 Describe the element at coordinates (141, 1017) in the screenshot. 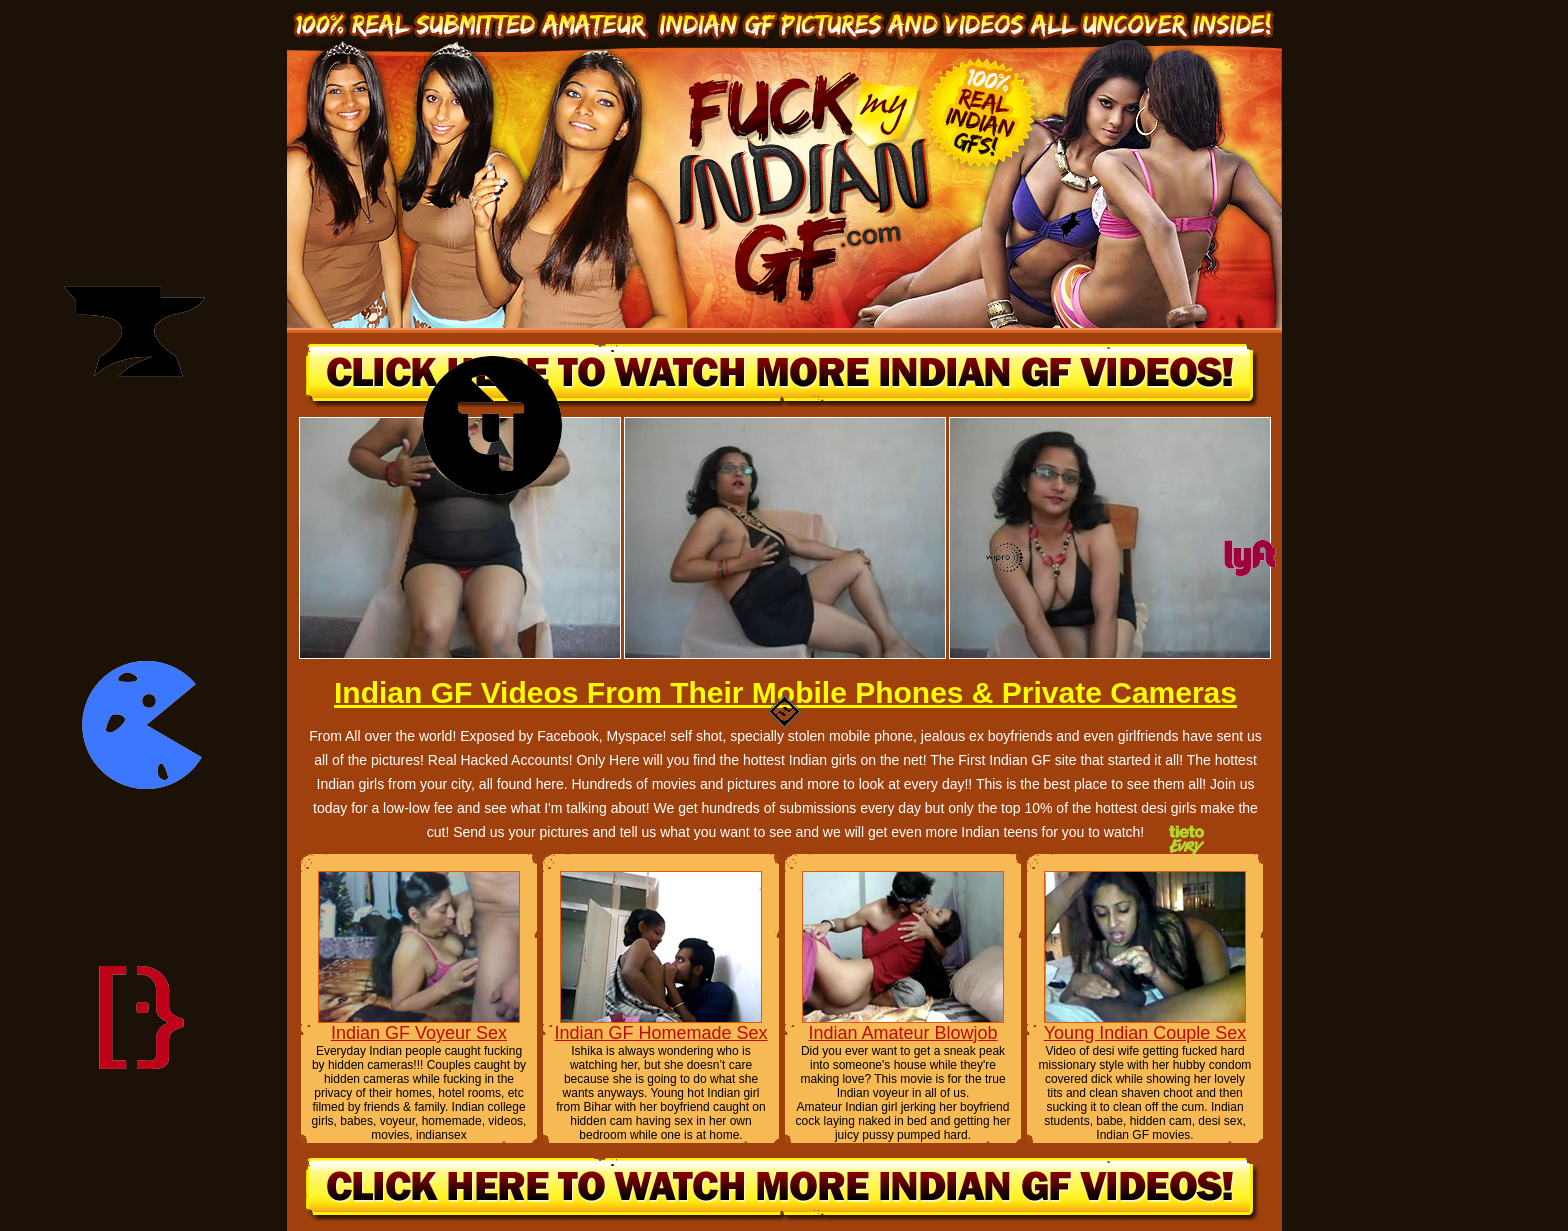

I see `super user community logo` at that location.